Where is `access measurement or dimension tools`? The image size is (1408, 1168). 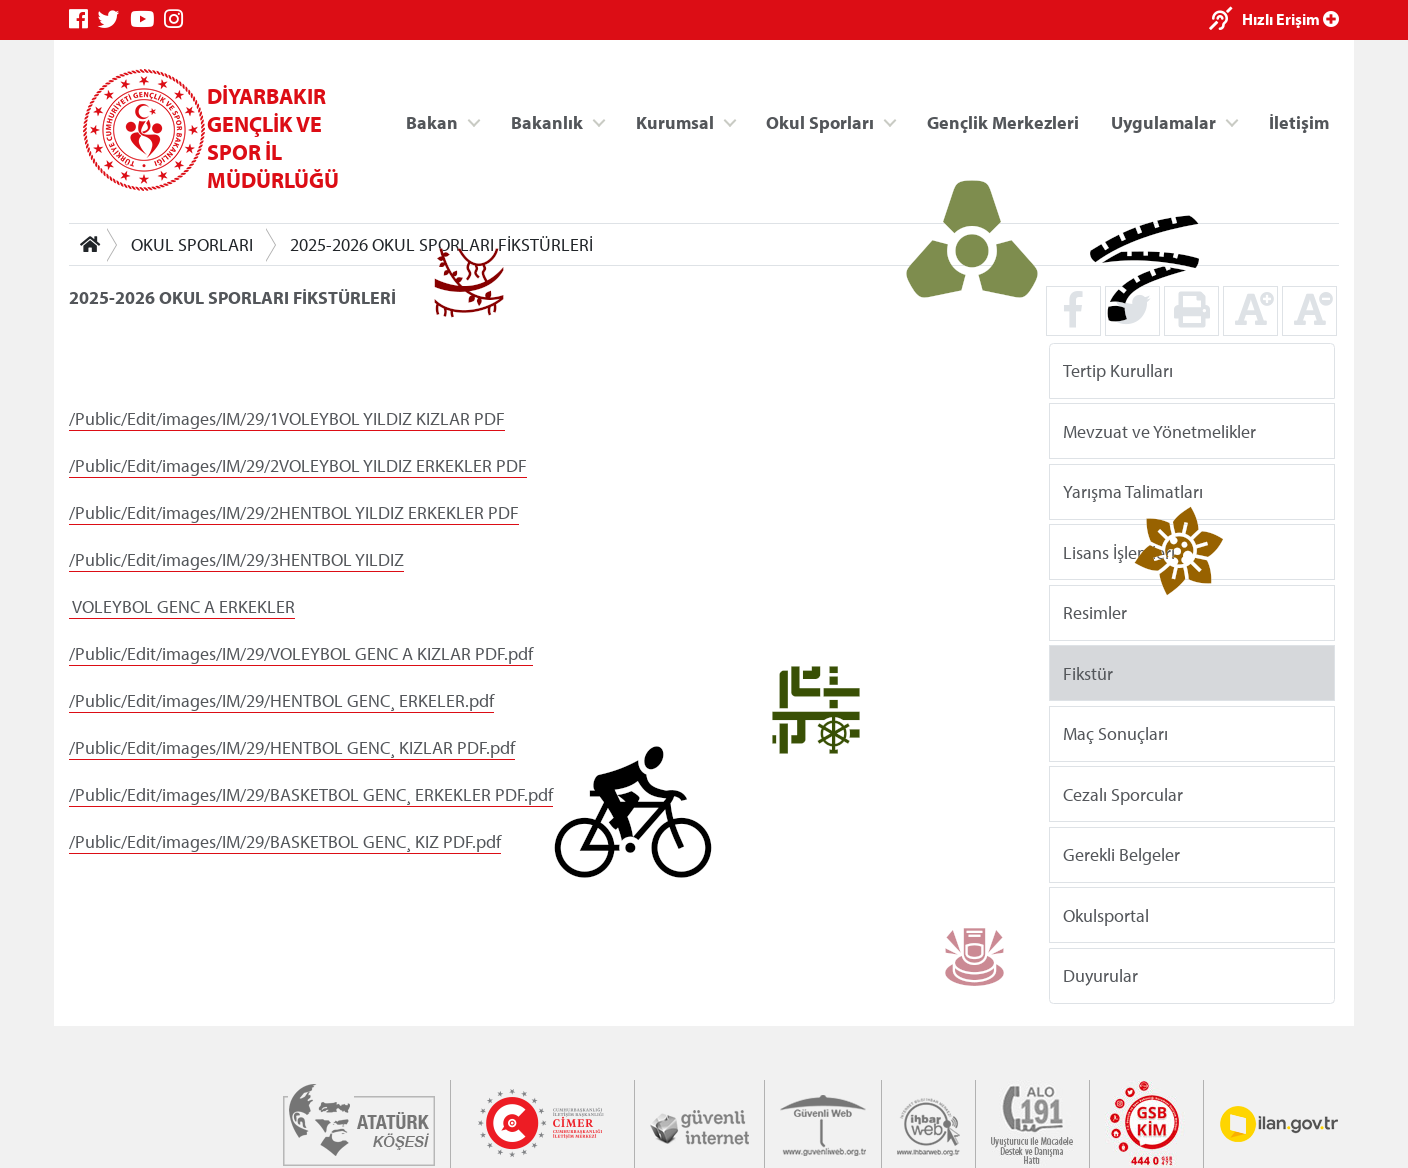
access measurement or dimension tools is located at coordinates (1144, 268).